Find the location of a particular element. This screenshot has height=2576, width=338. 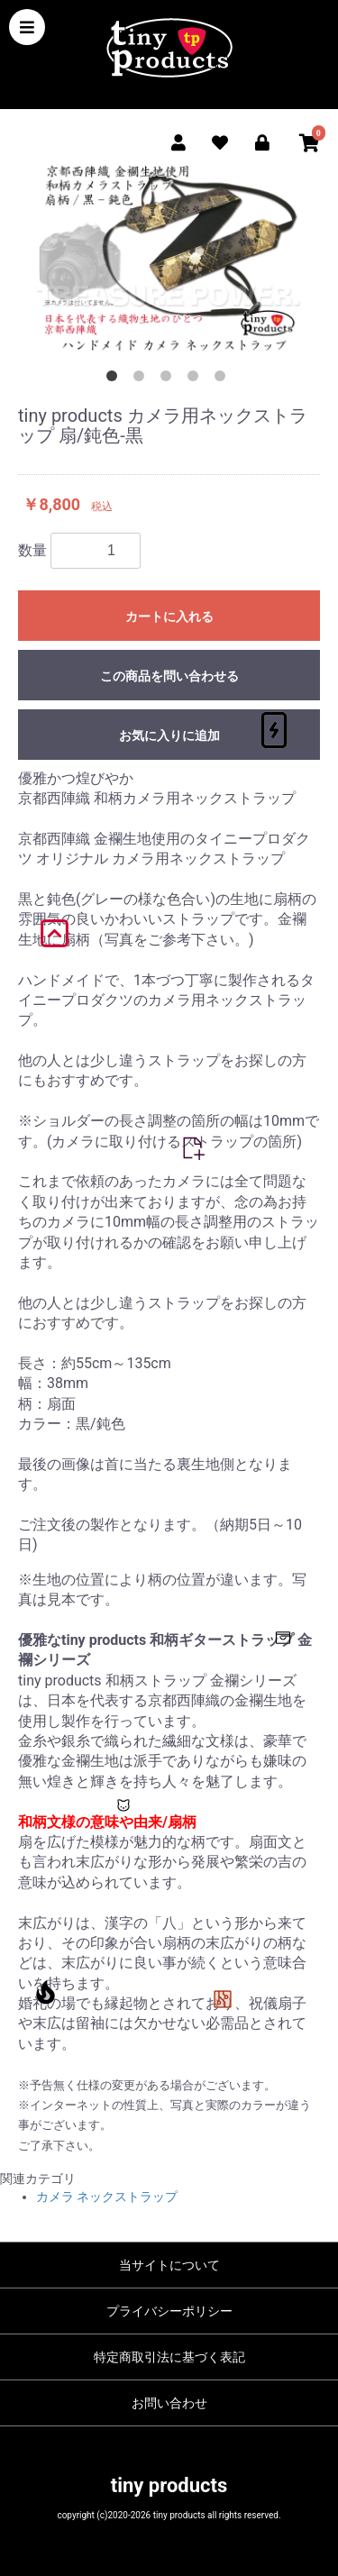

locate nearby fire stations is located at coordinates (45, 1992).